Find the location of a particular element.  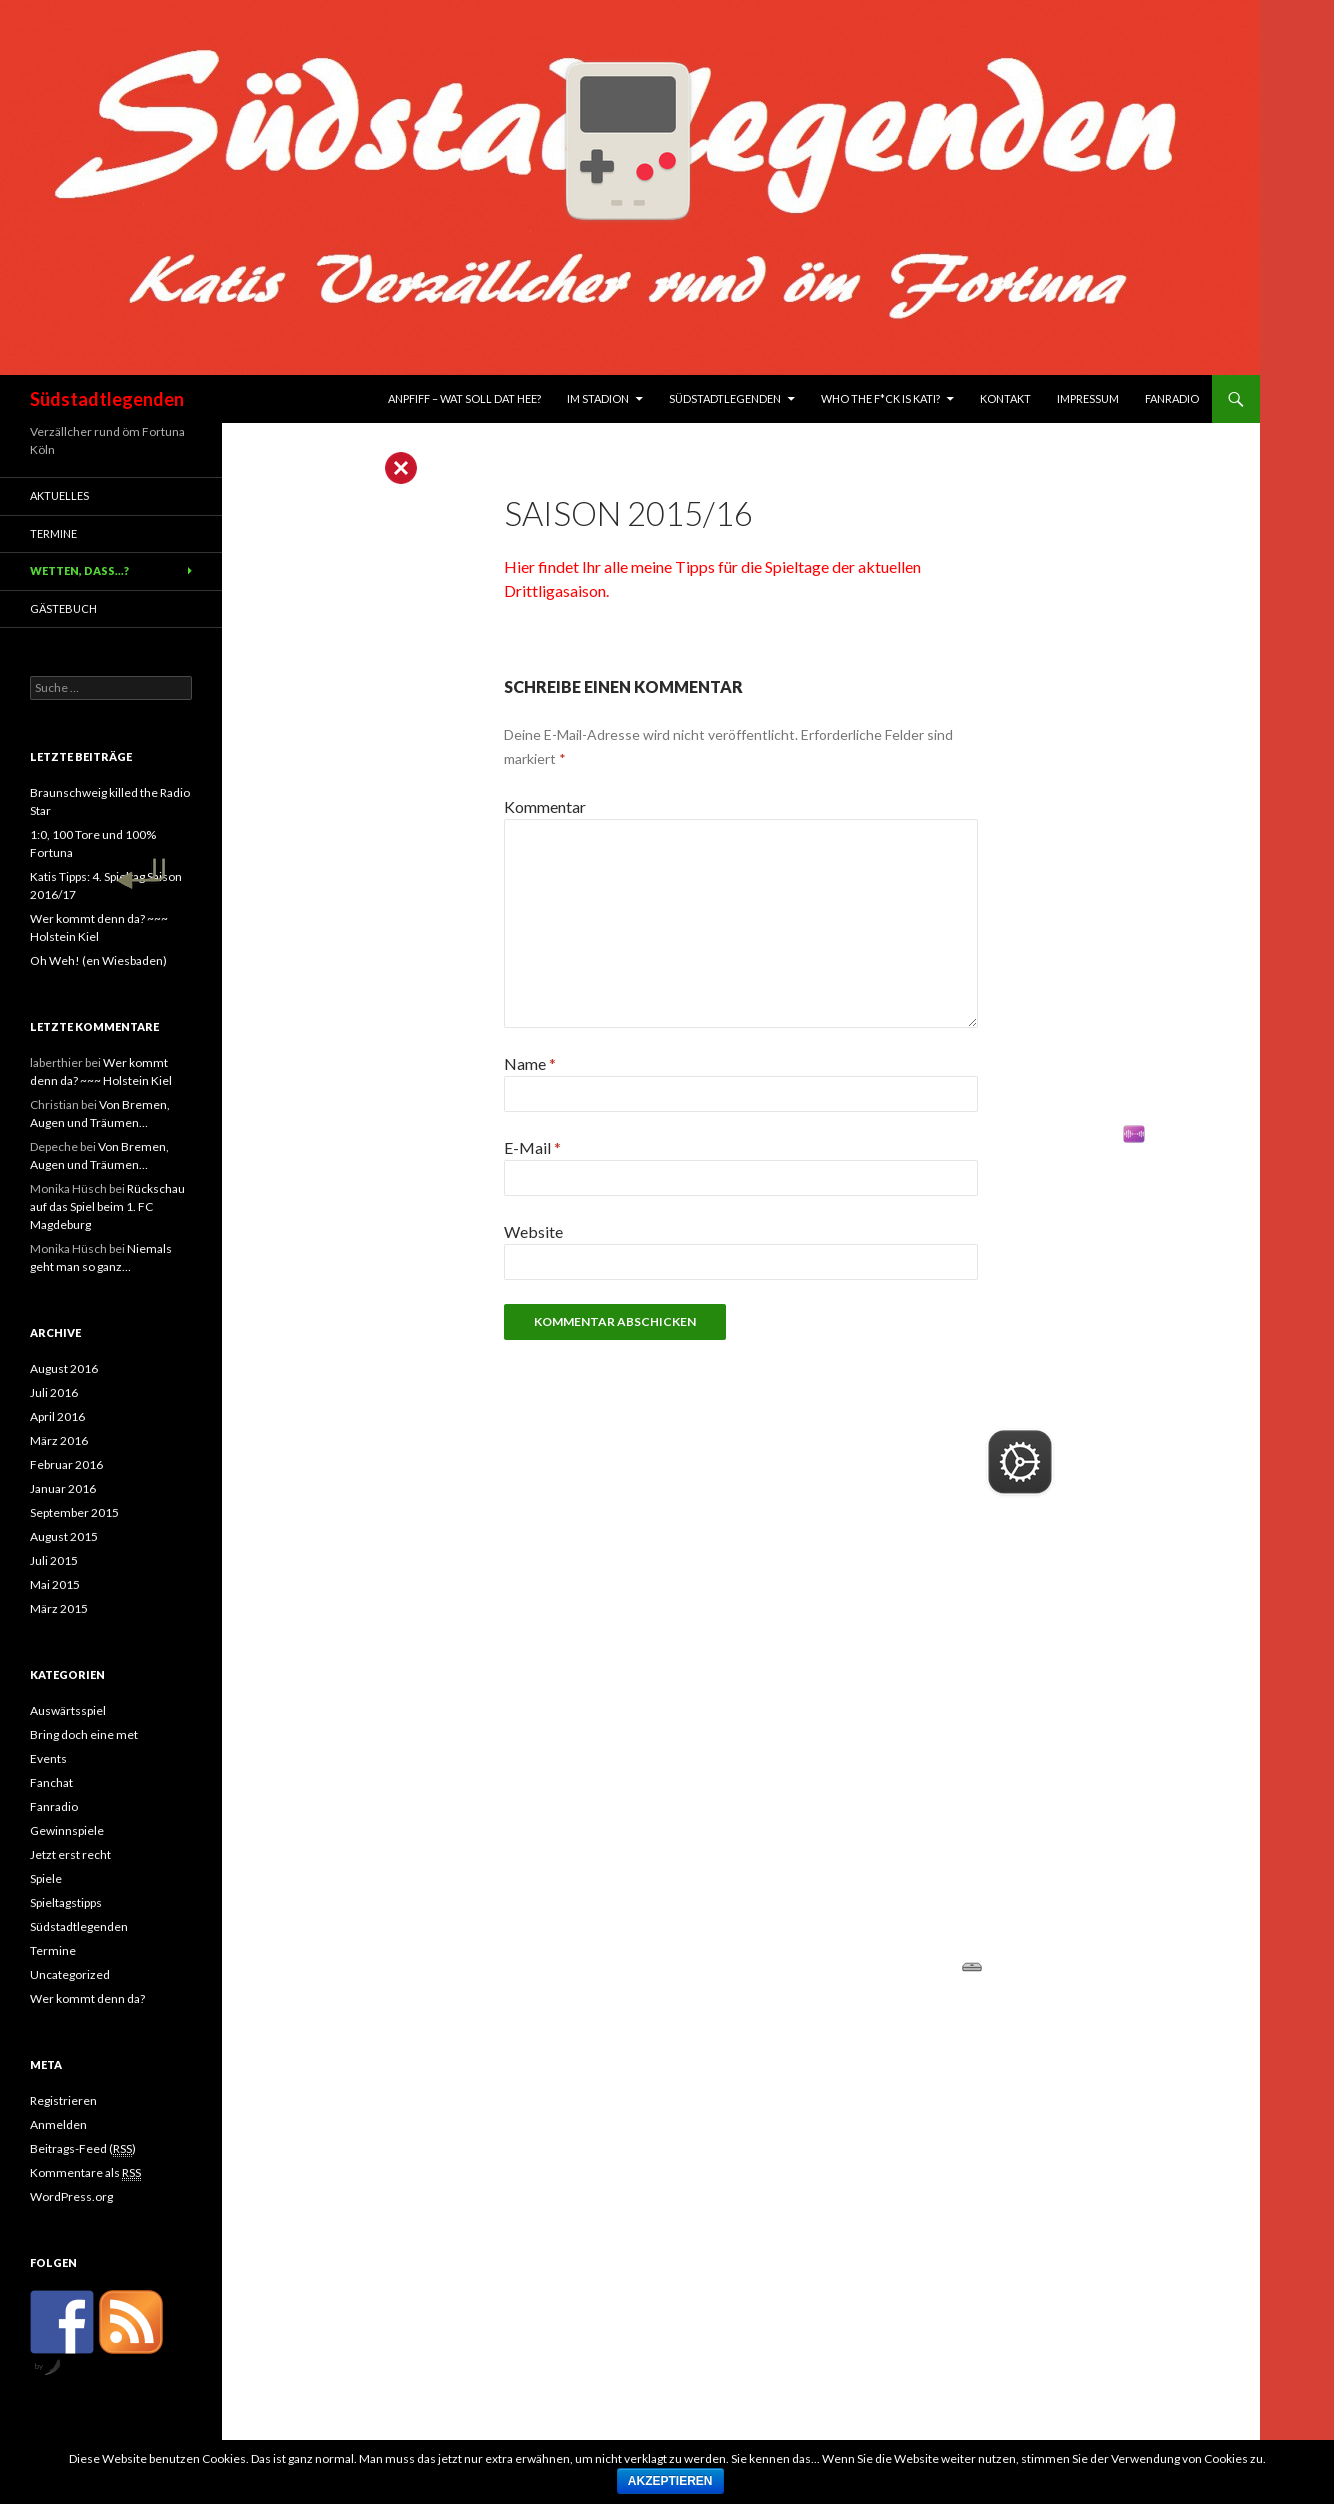

reply to all recipients in an email thread is located at coordinates (140, 870).